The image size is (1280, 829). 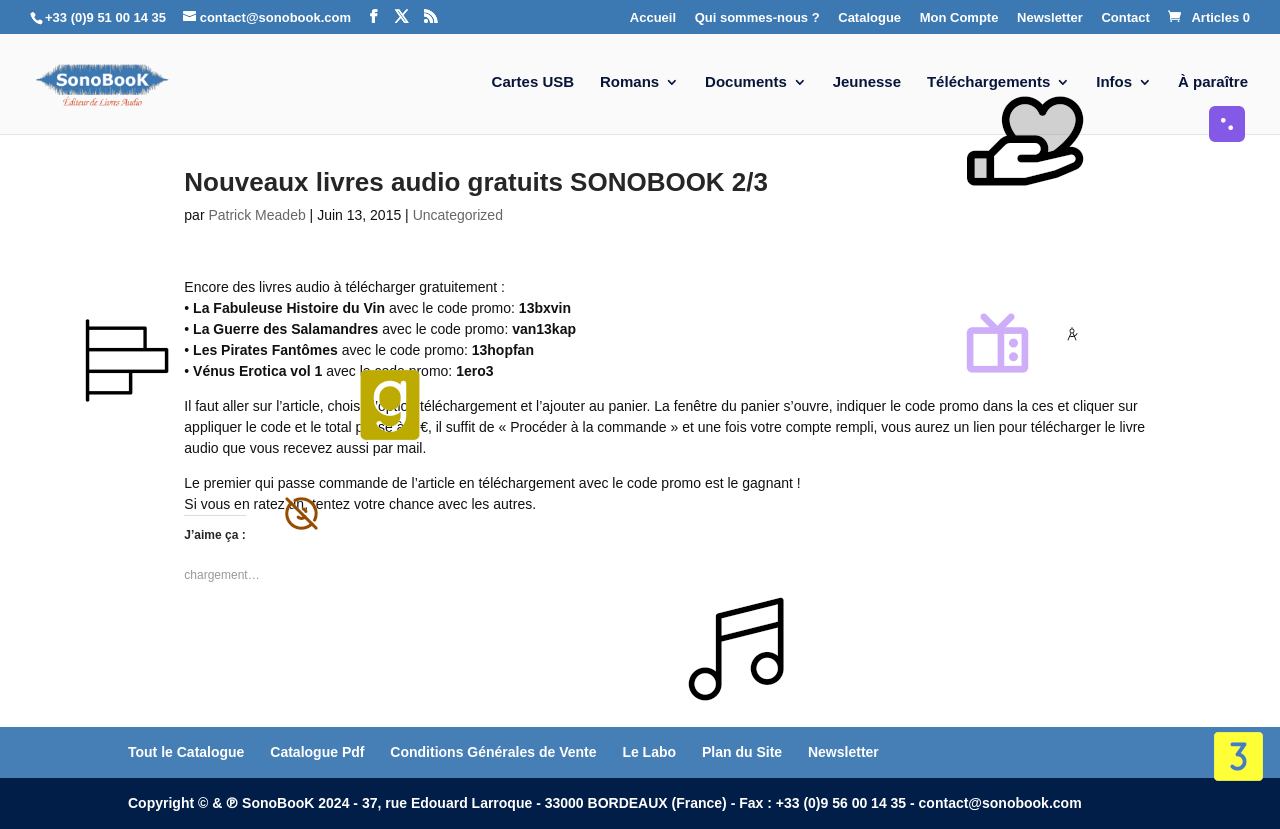 I want to click on access drawing or drafting tools, so click(x=1072, y=334).